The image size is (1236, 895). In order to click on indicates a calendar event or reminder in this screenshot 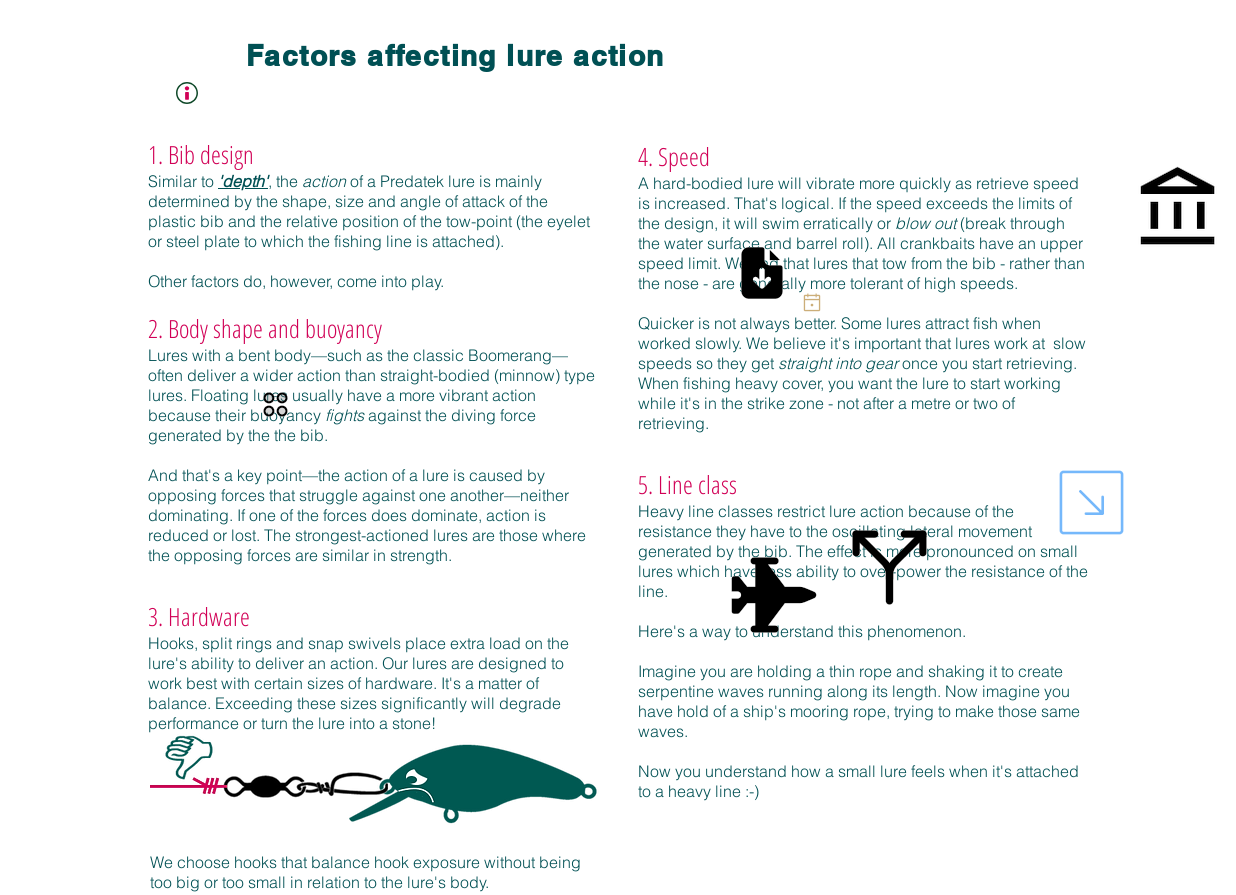, I will do `click(812, 303)`.